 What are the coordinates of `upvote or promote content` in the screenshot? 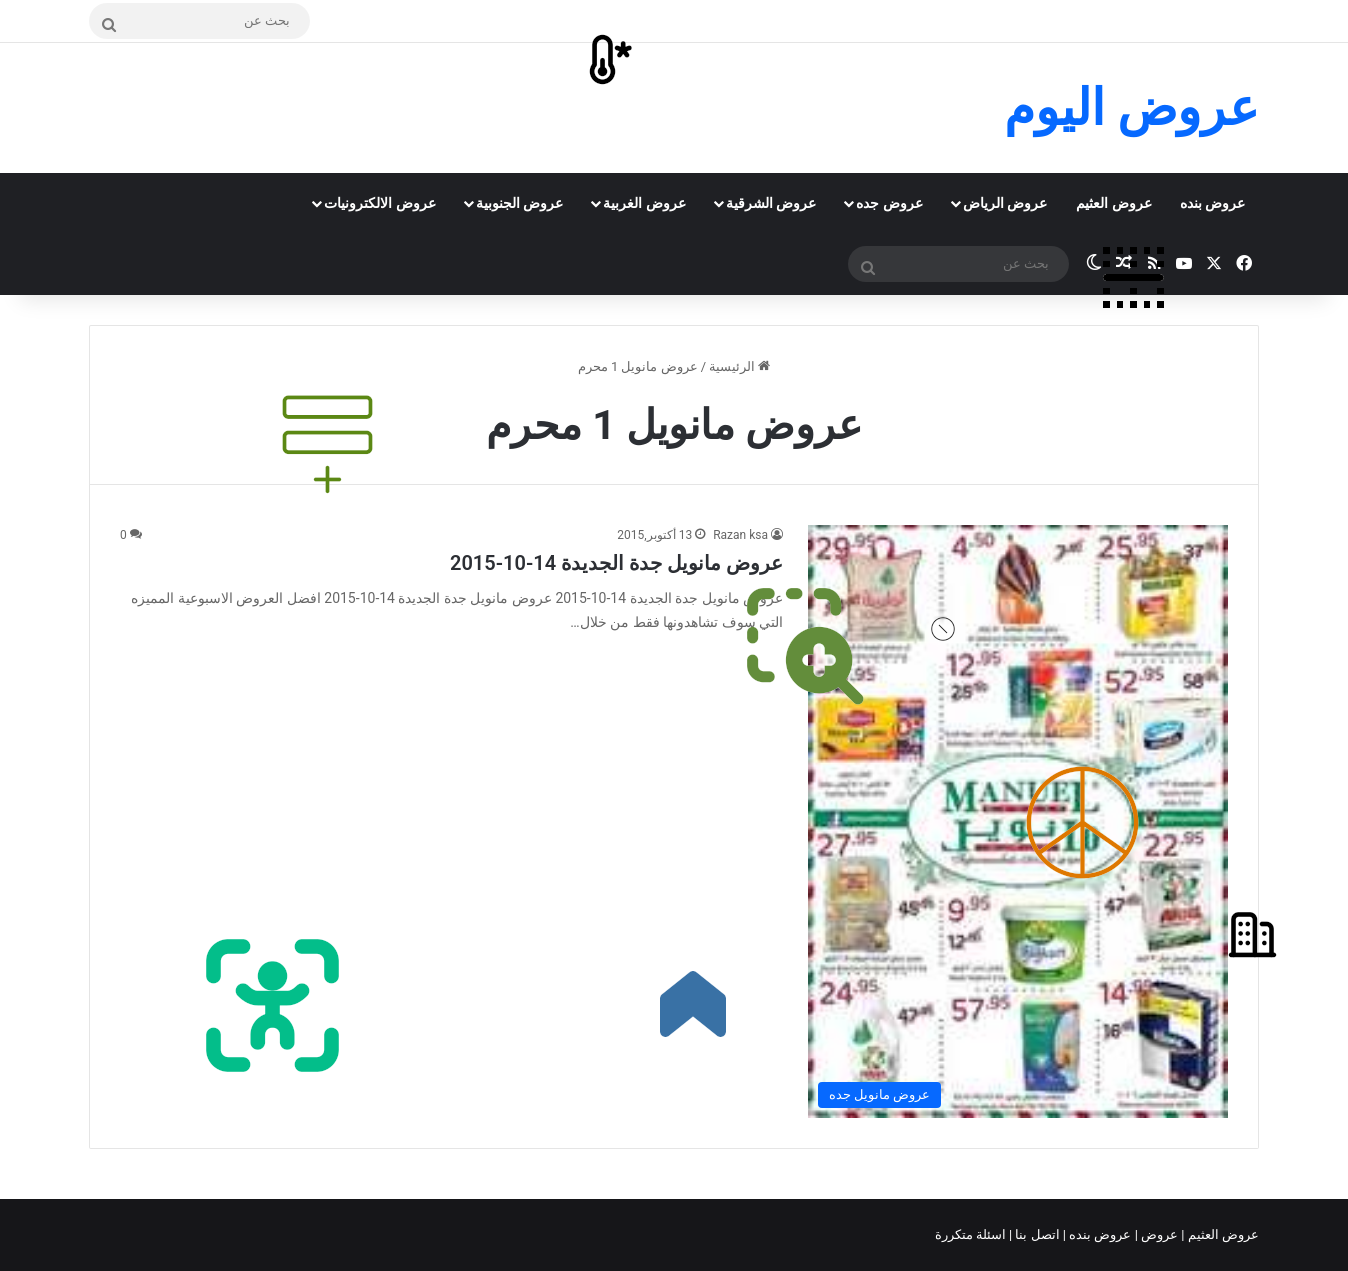 It's located at (693, 1004).